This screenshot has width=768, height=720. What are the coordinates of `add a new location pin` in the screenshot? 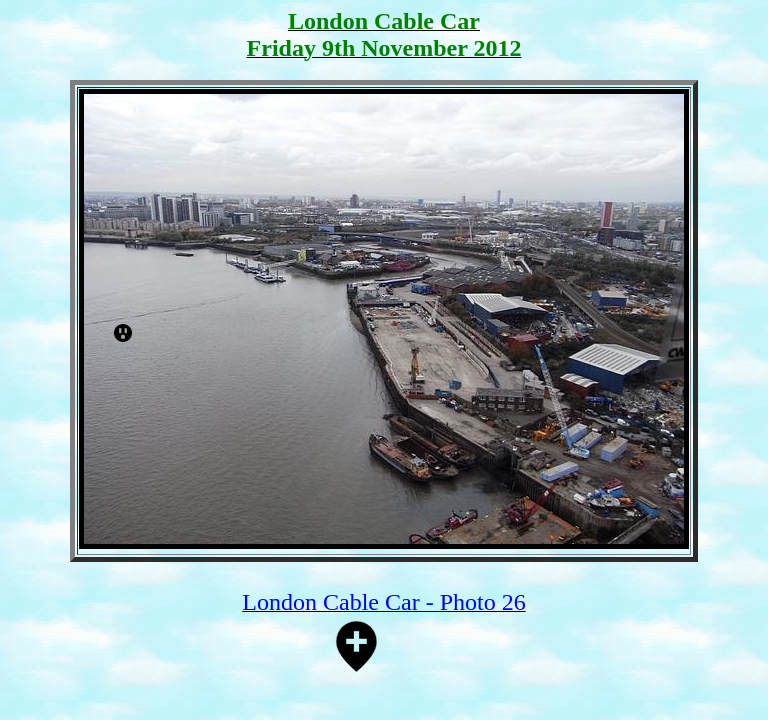 It's located at (356, 646).